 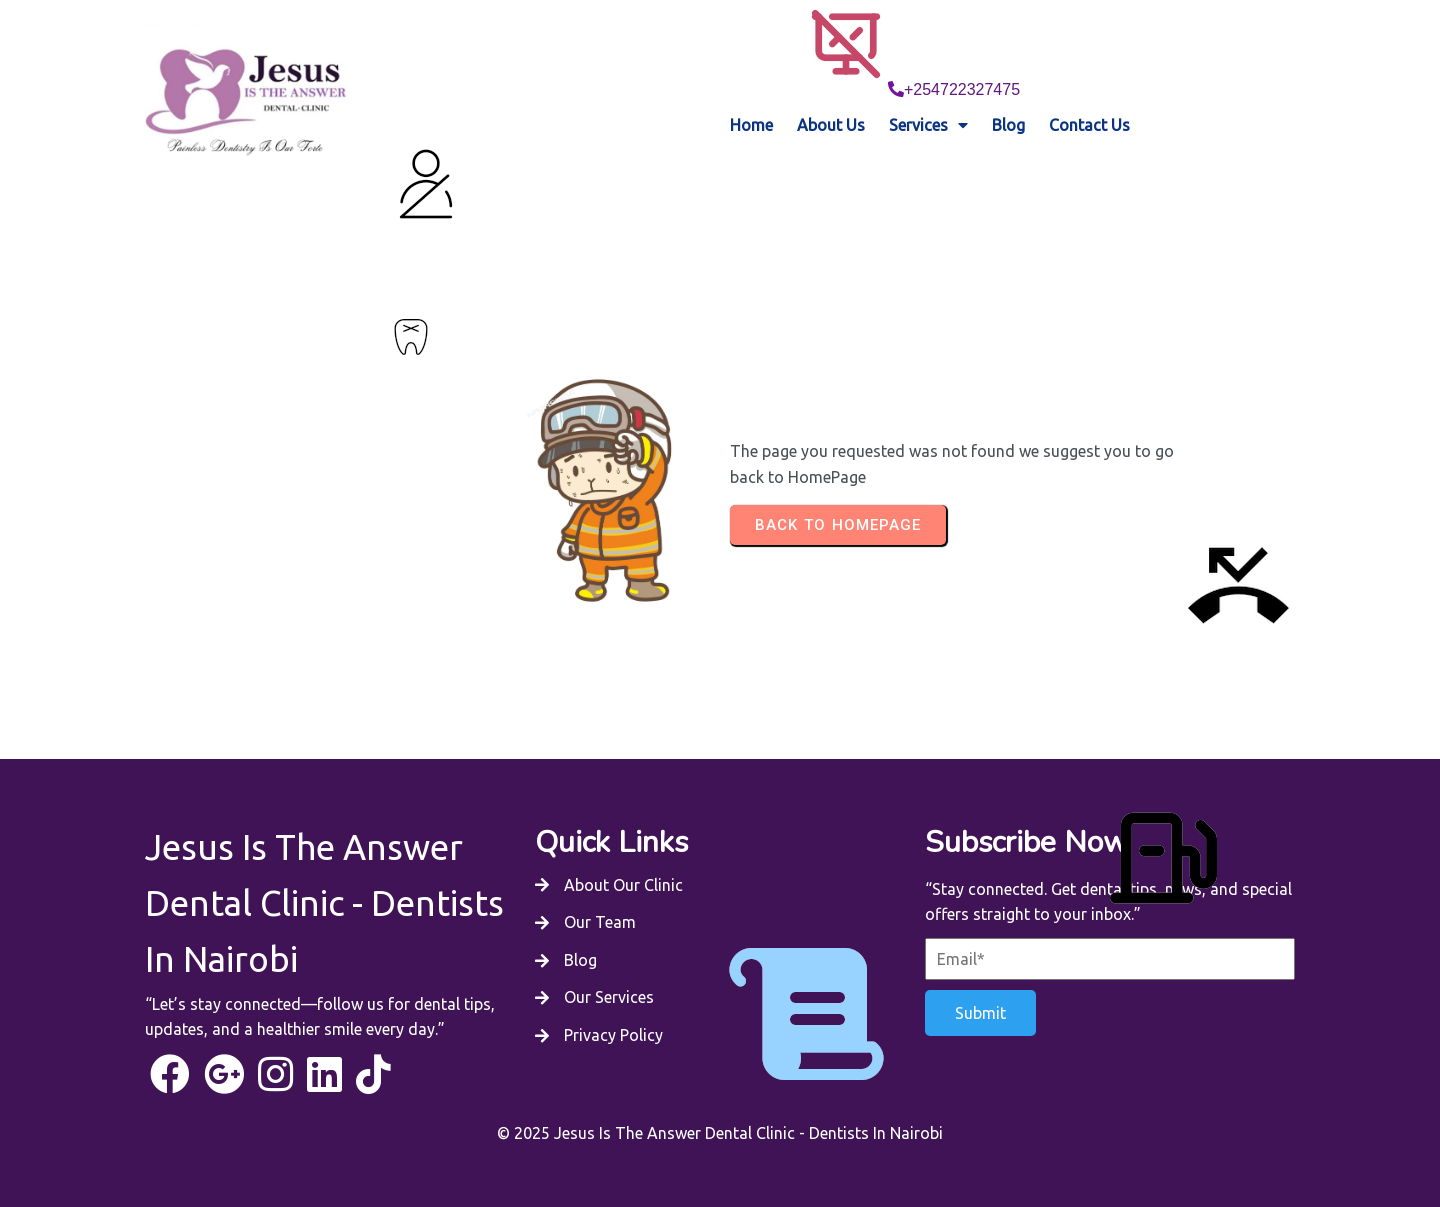 I want to click on indicates a missed phone call, so click(x=1238, y=585).